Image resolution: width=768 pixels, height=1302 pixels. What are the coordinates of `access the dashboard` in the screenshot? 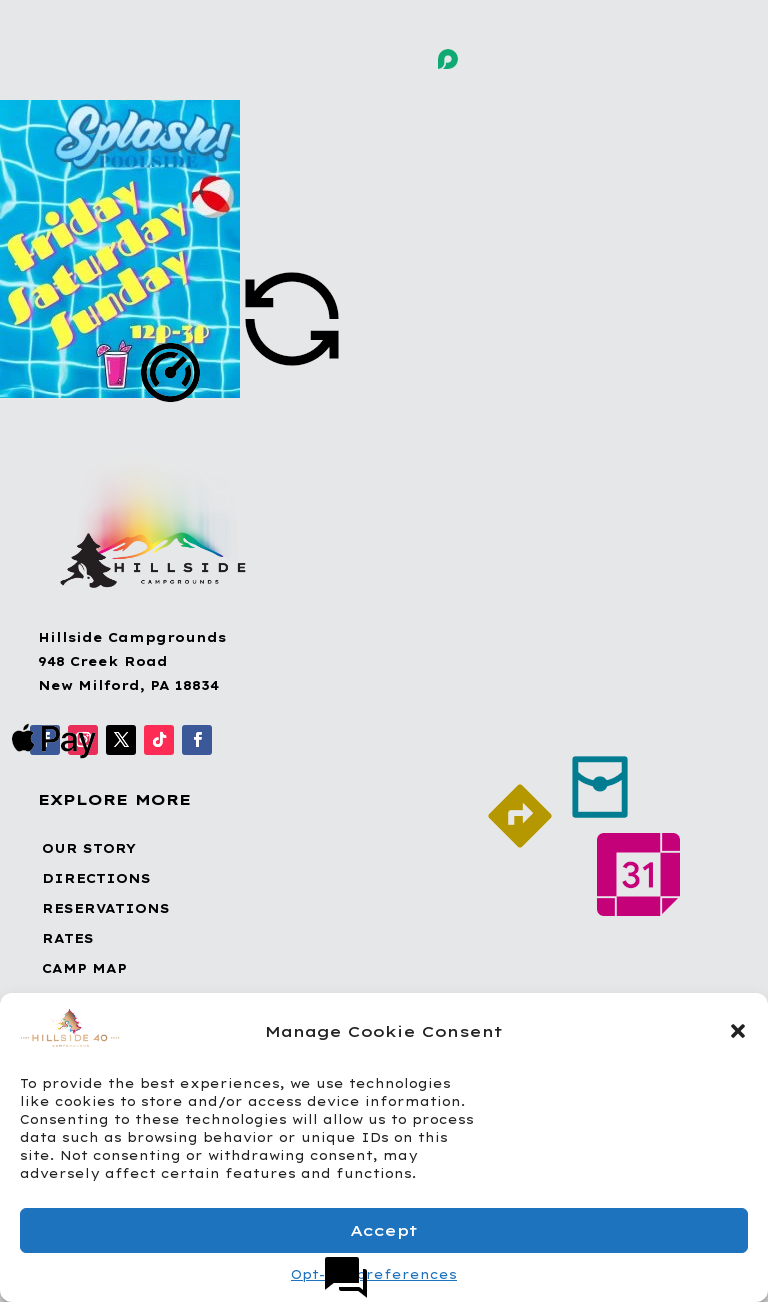 It's located at (170, 372).